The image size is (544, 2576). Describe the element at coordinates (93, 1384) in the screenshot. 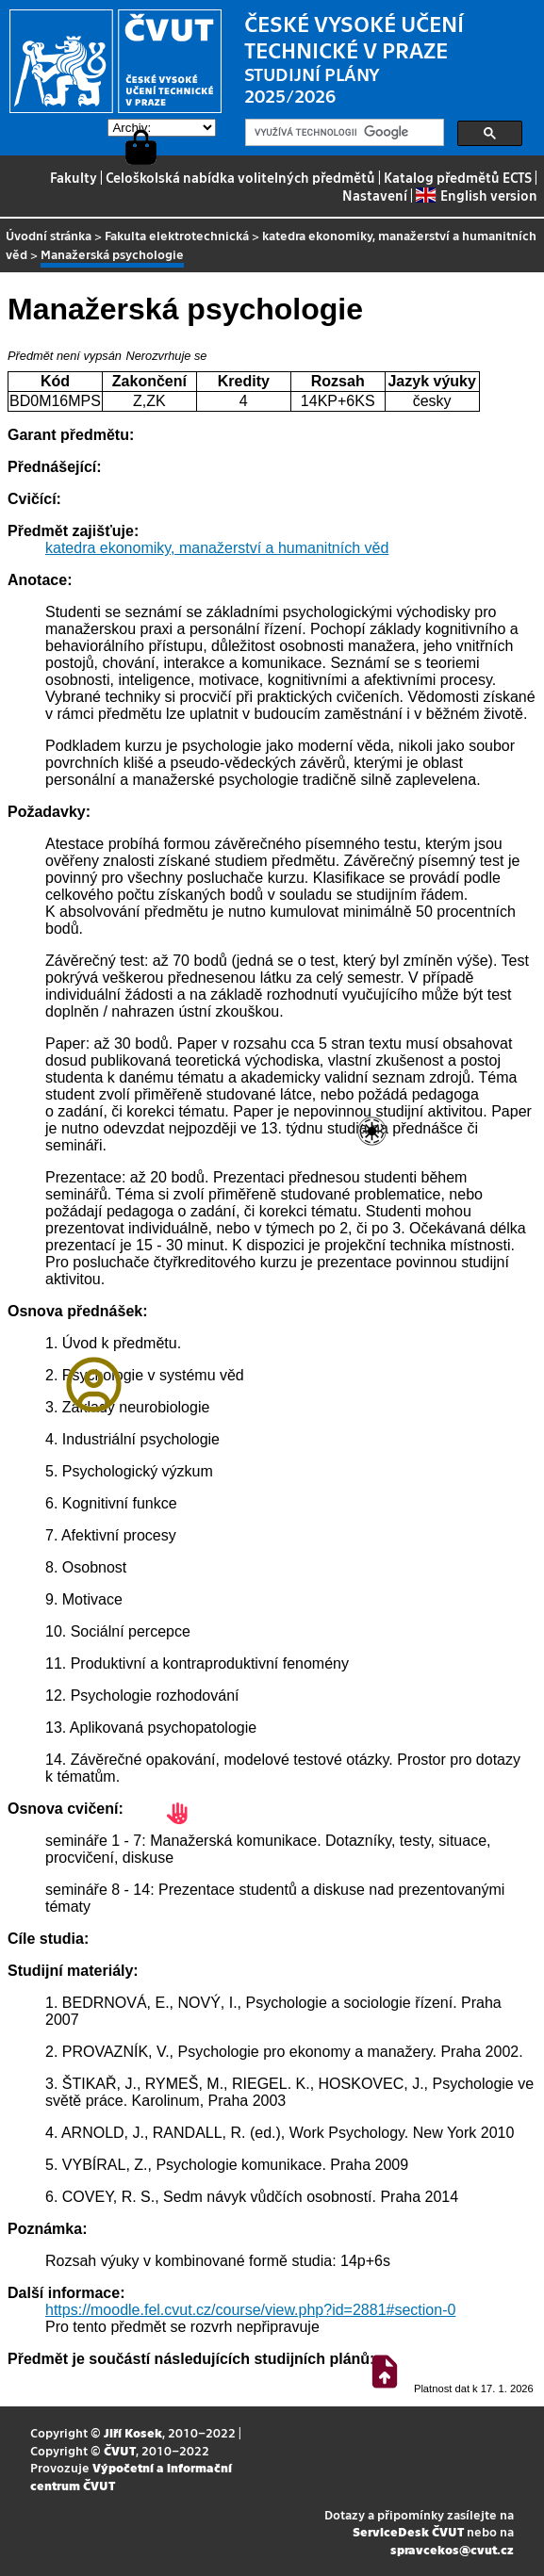

I see `view your profile` at that location.